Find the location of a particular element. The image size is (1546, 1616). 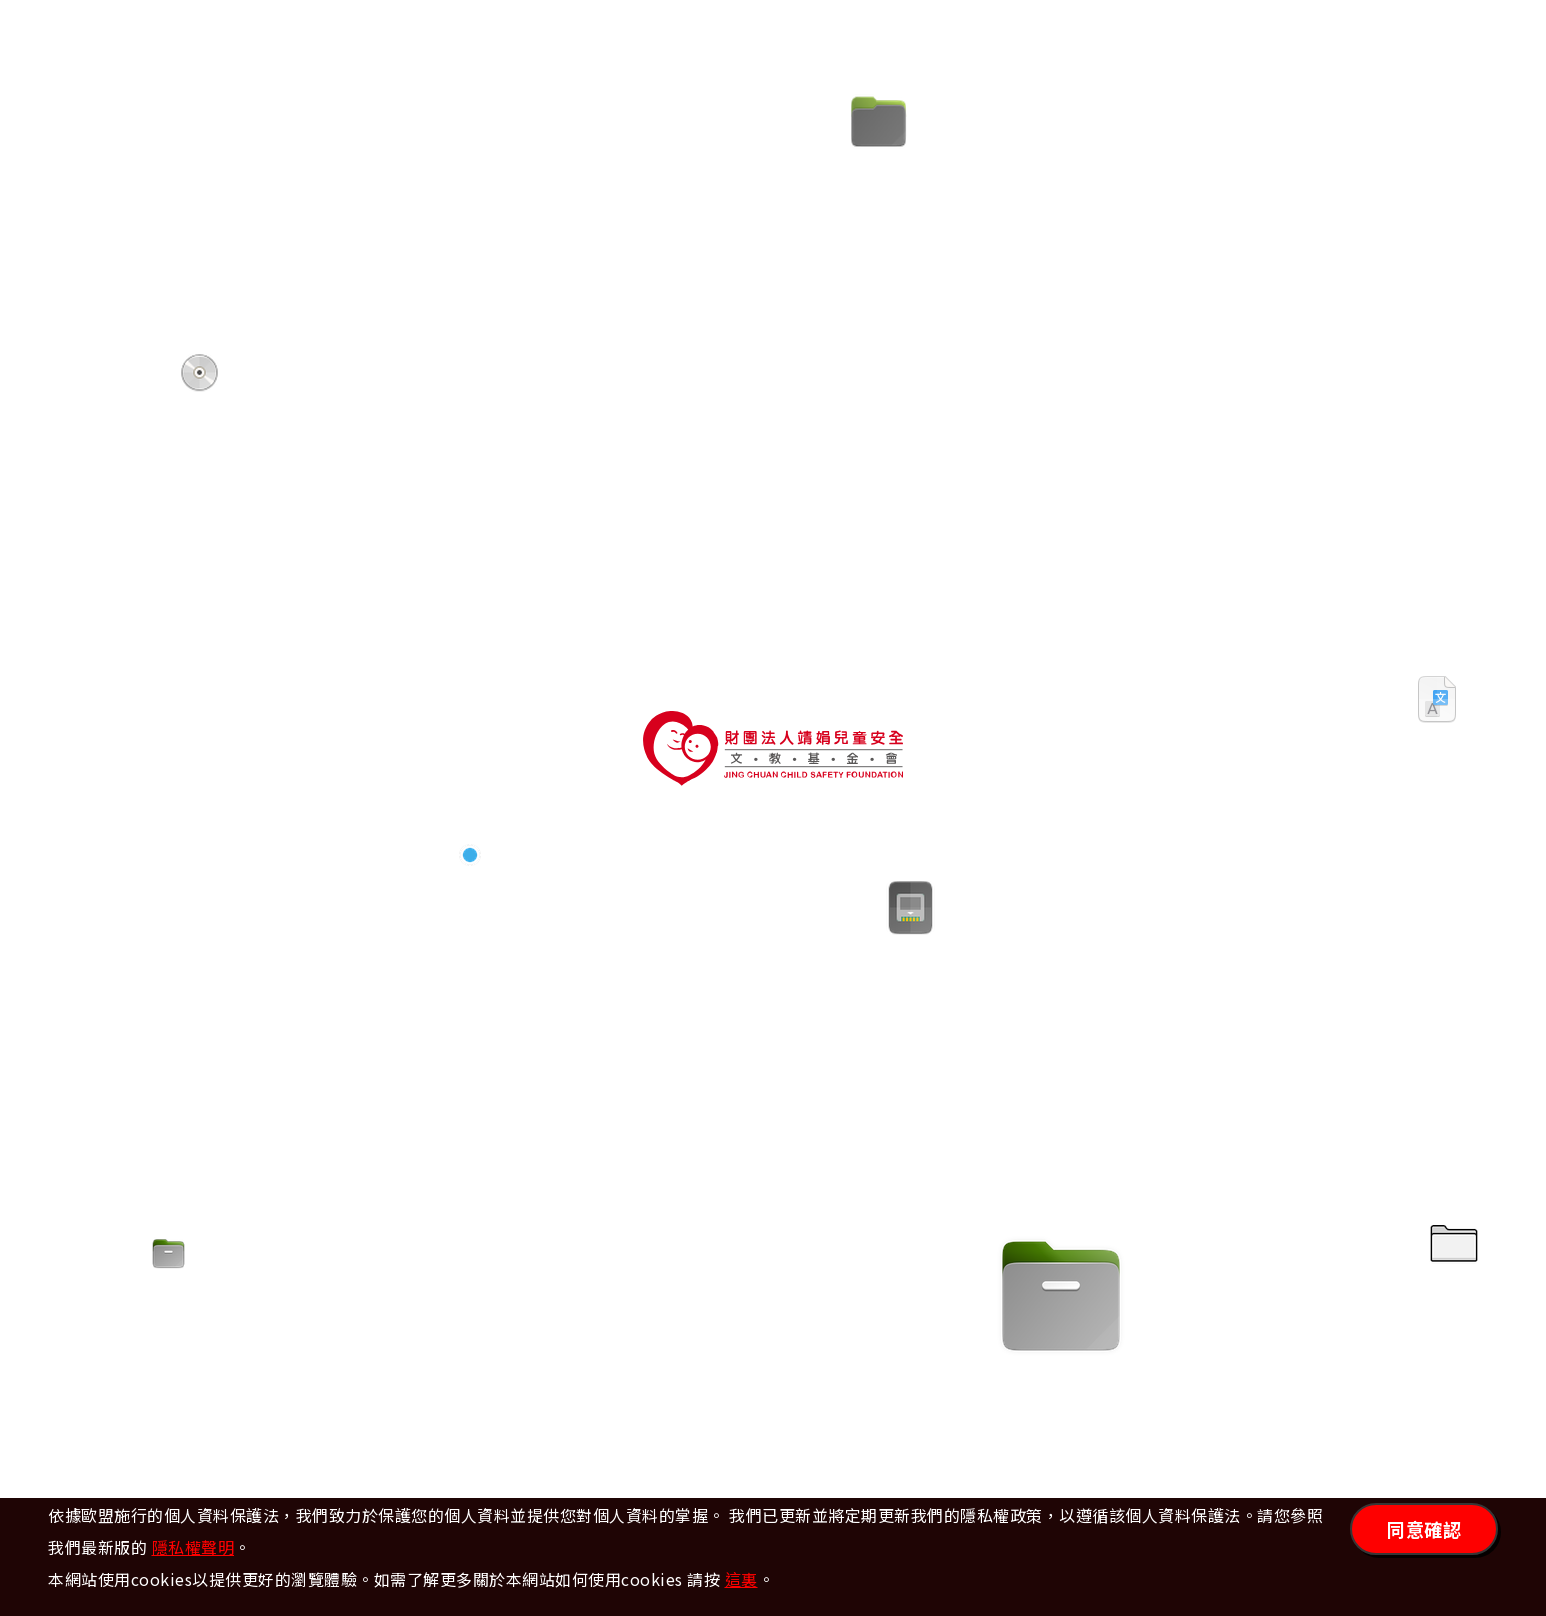

indicates an active process or task in progress is located at coordinates (470, 855).